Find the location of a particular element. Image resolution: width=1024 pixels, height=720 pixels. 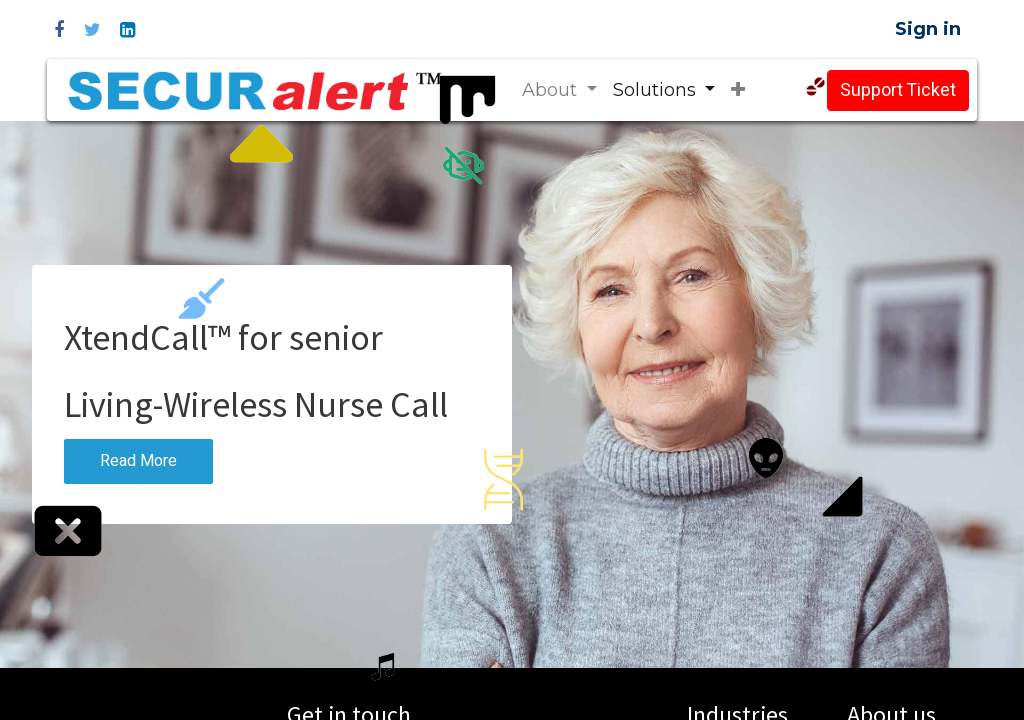

sort items in ascending order is located at coordinates (261, 167).